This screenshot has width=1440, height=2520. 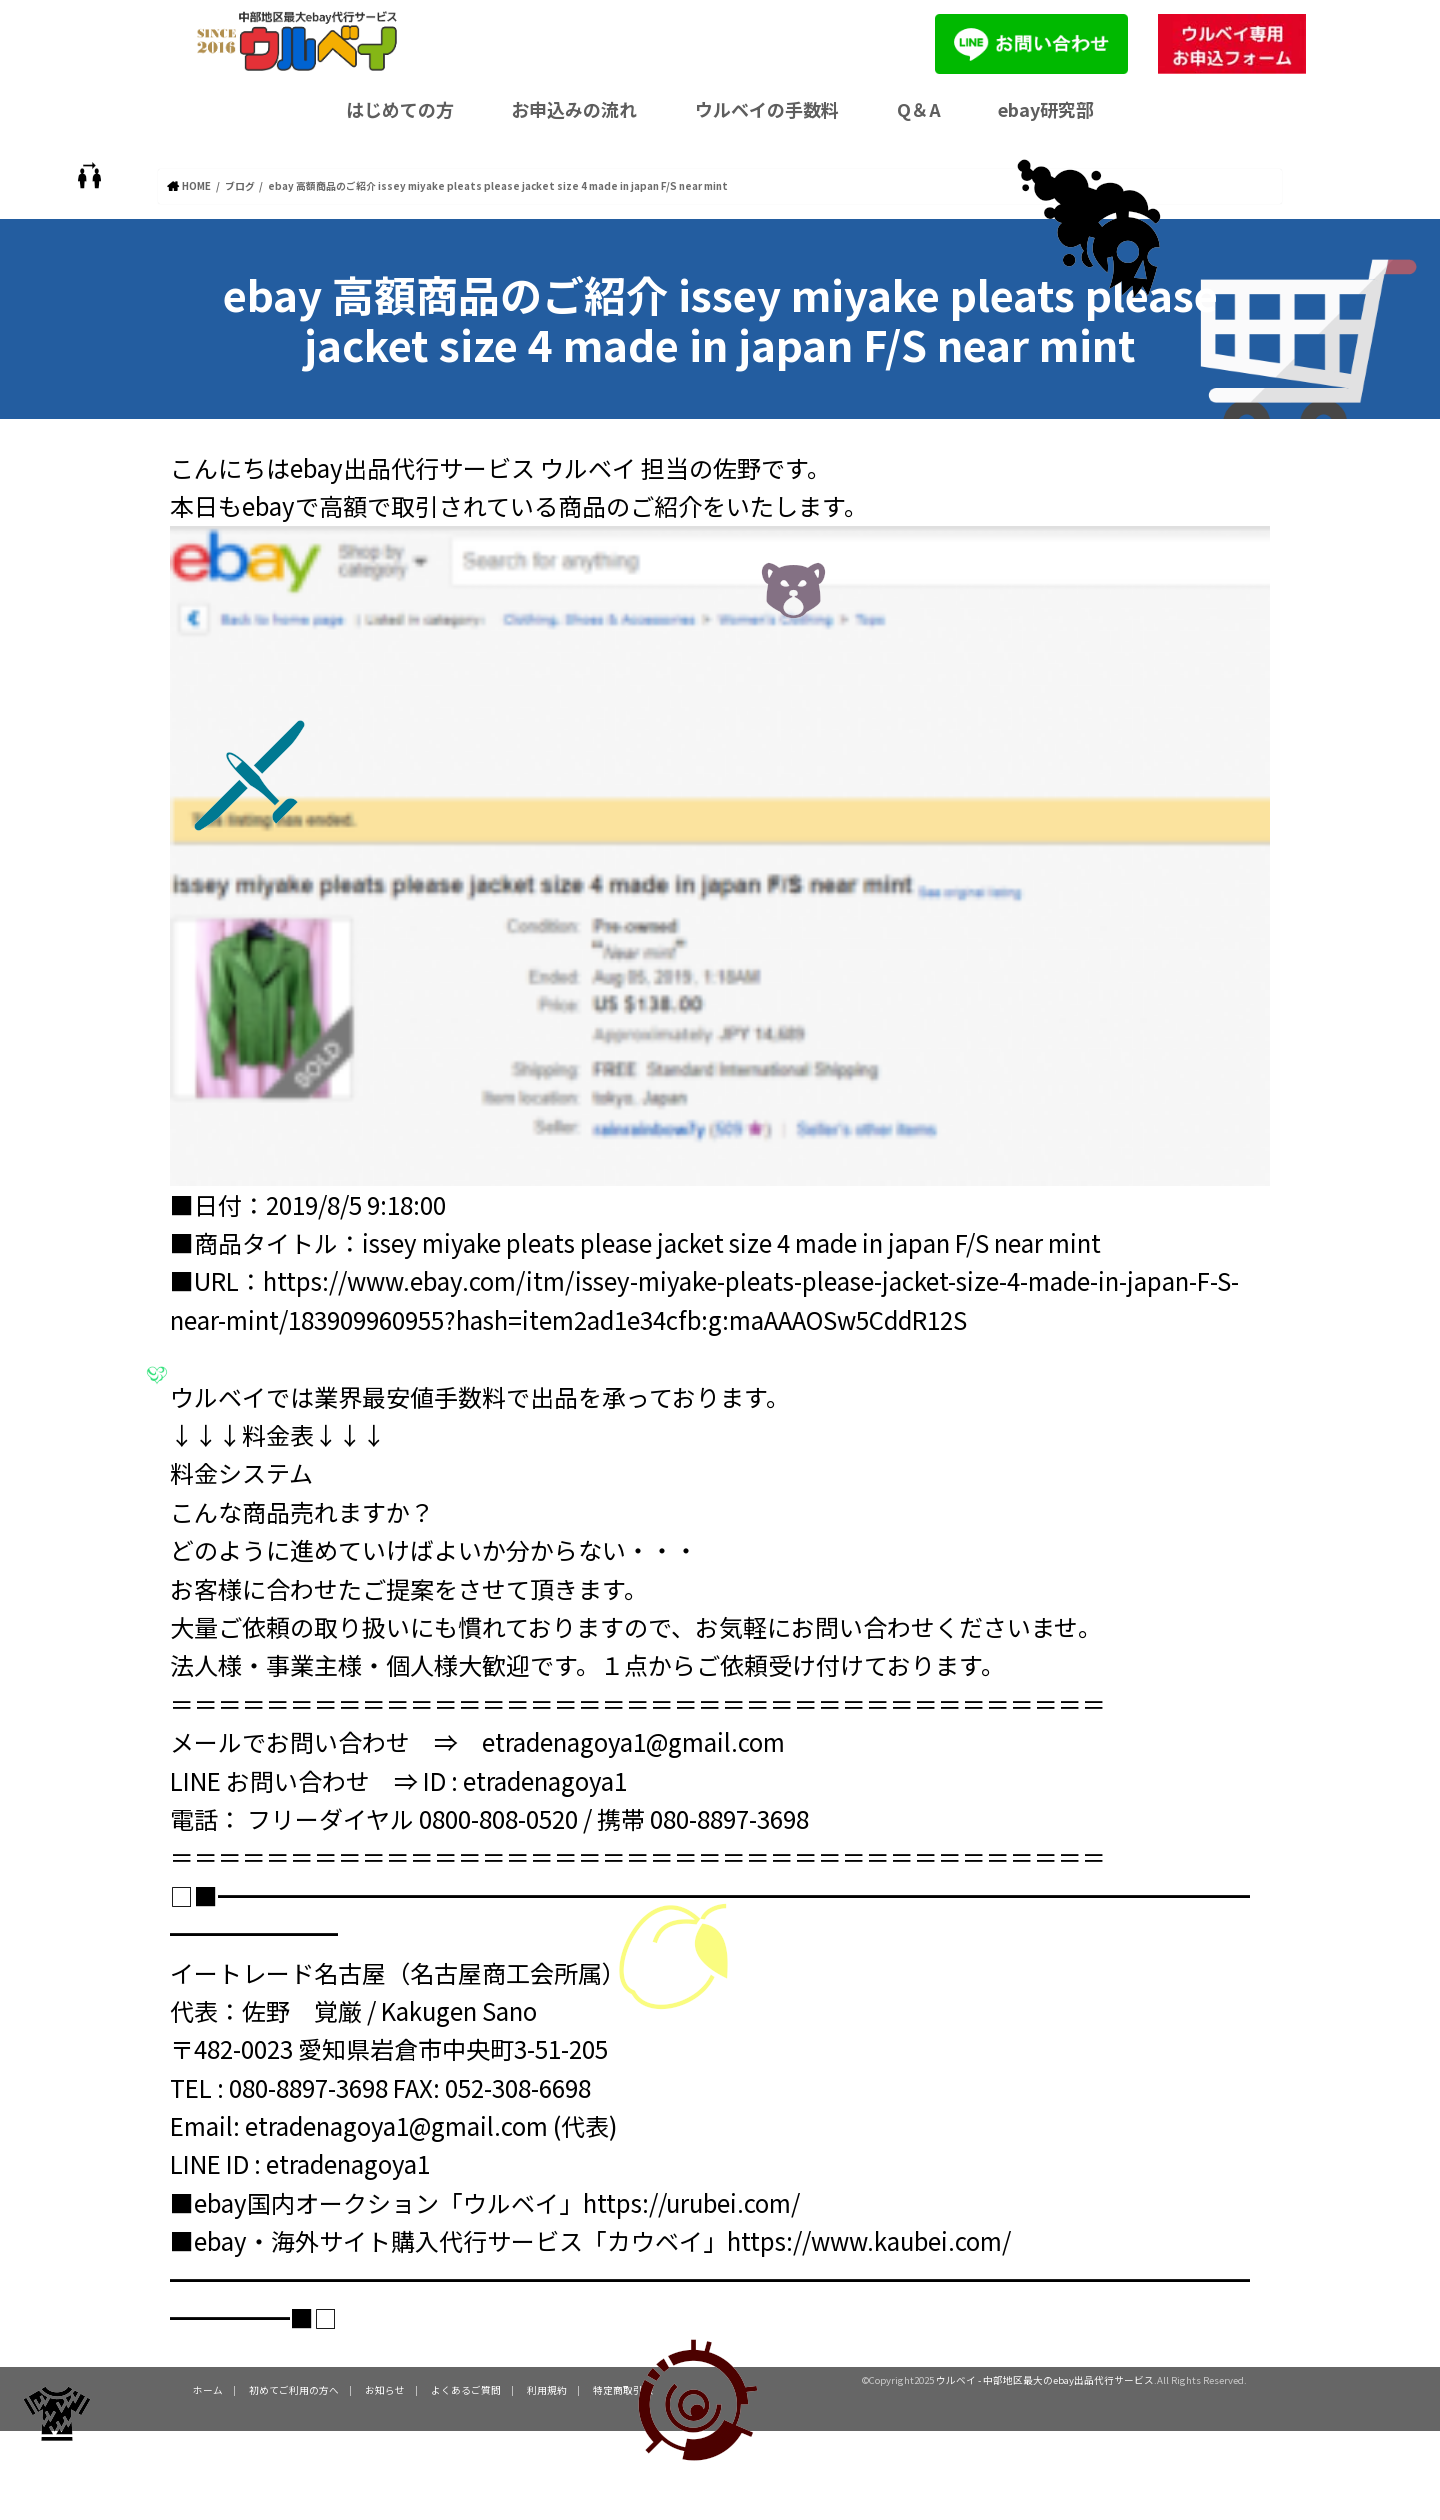 I want to click on access microscope or magnification tools, so click(x=698, y=2400).